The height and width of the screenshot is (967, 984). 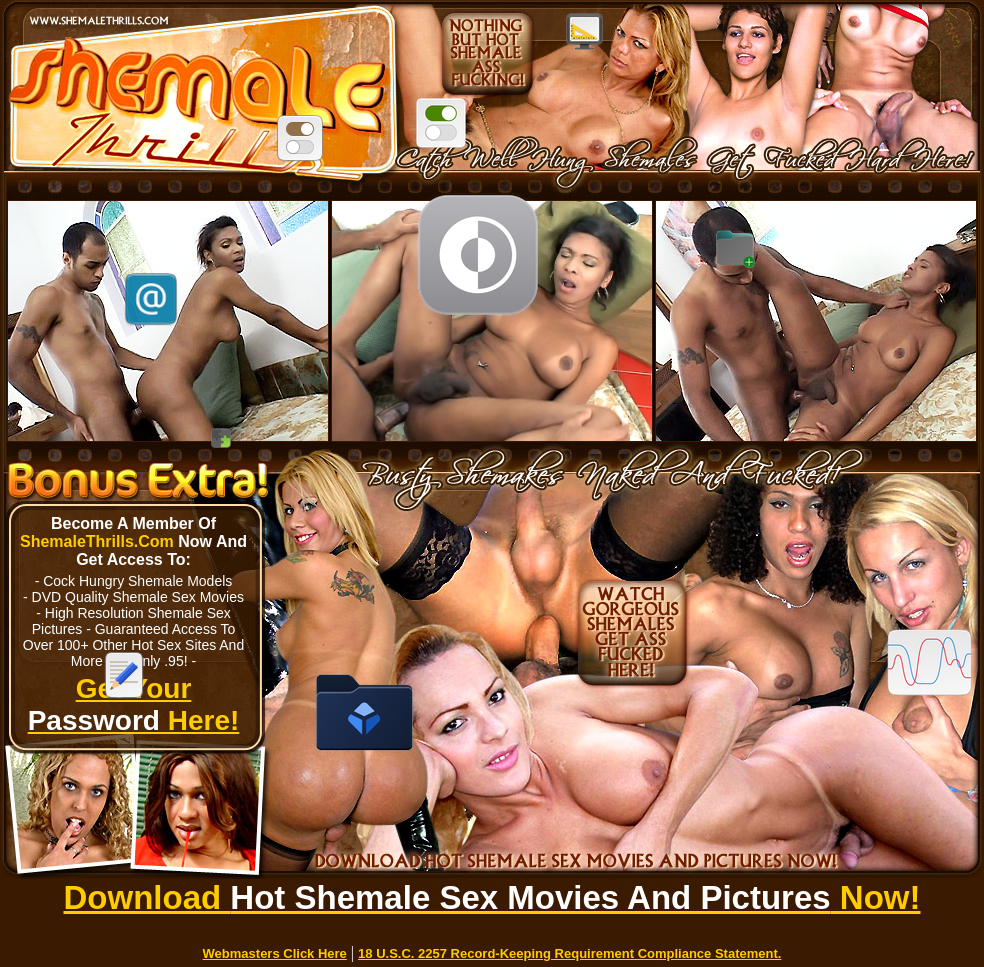 What do you see at coordinates (929, 662) in the screenshot?
I see `open power statistics application` at bounding box center [929, 662].